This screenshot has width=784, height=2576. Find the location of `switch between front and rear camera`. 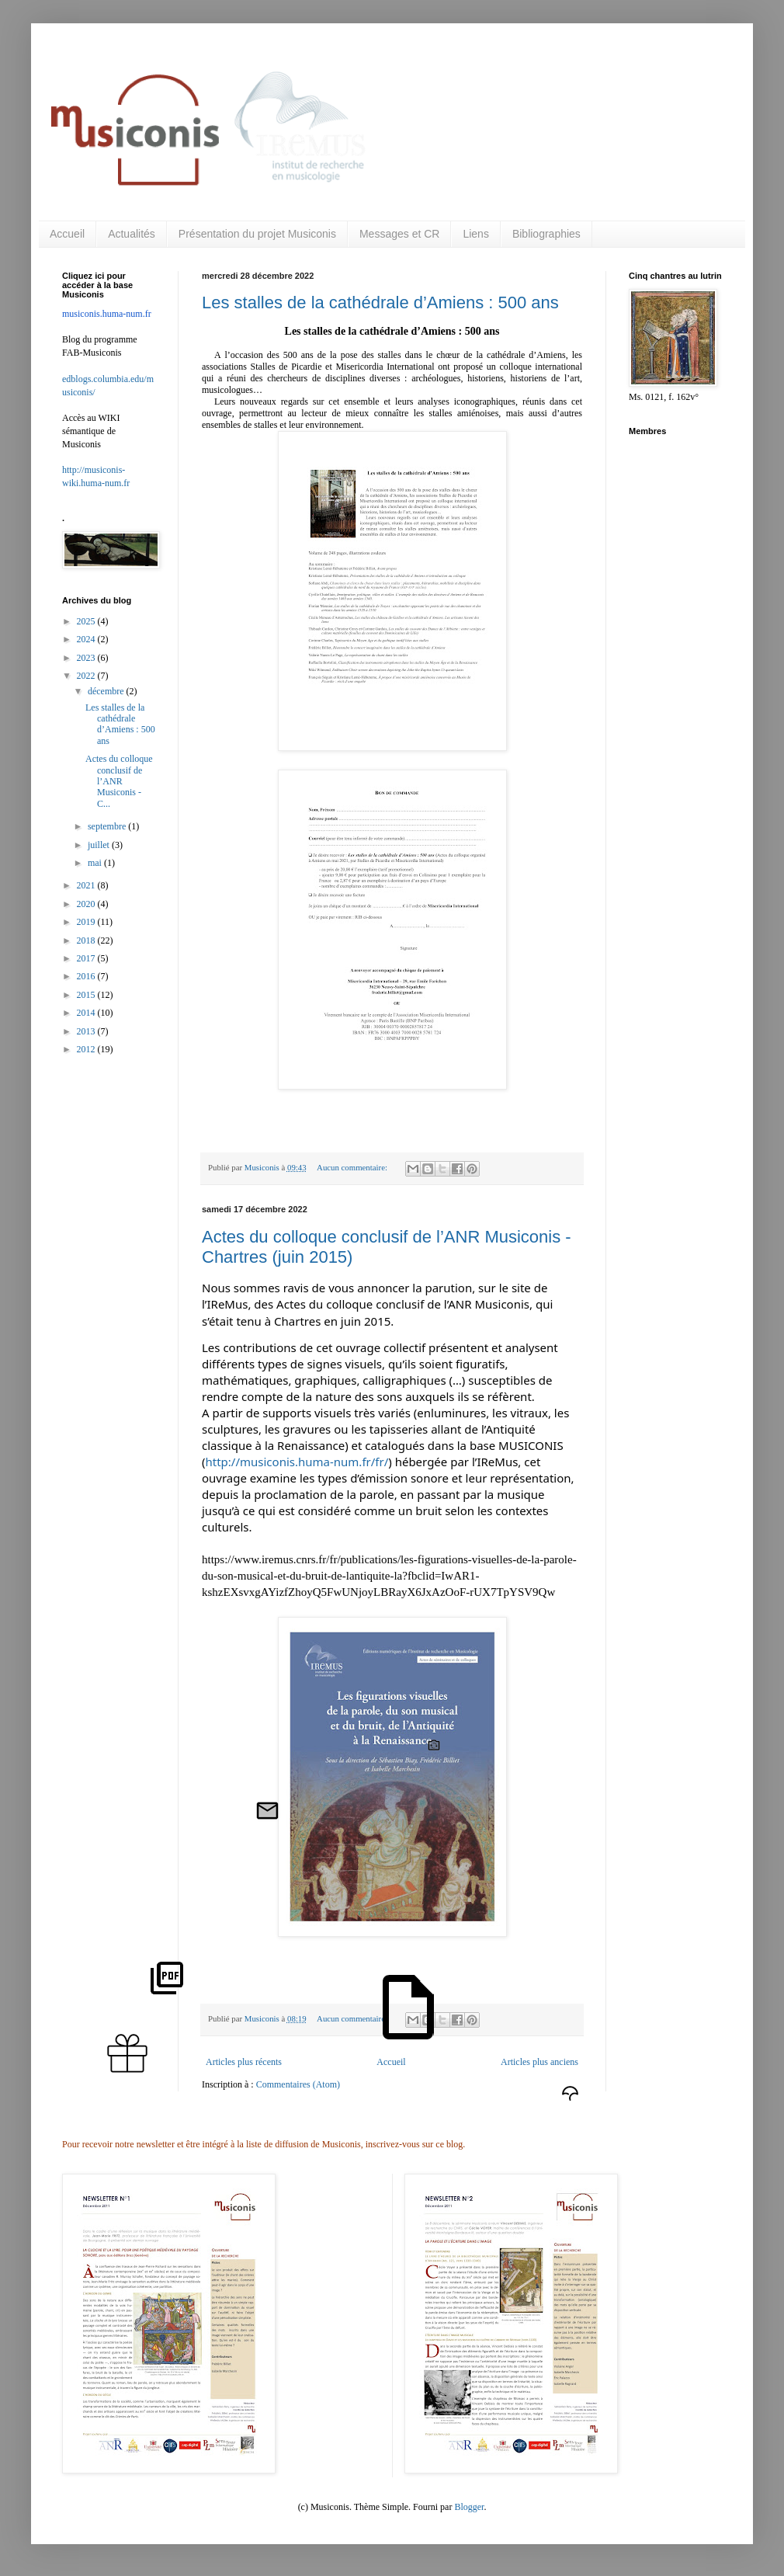

switch between front and rear camera is located at coordinates (434, 1745).